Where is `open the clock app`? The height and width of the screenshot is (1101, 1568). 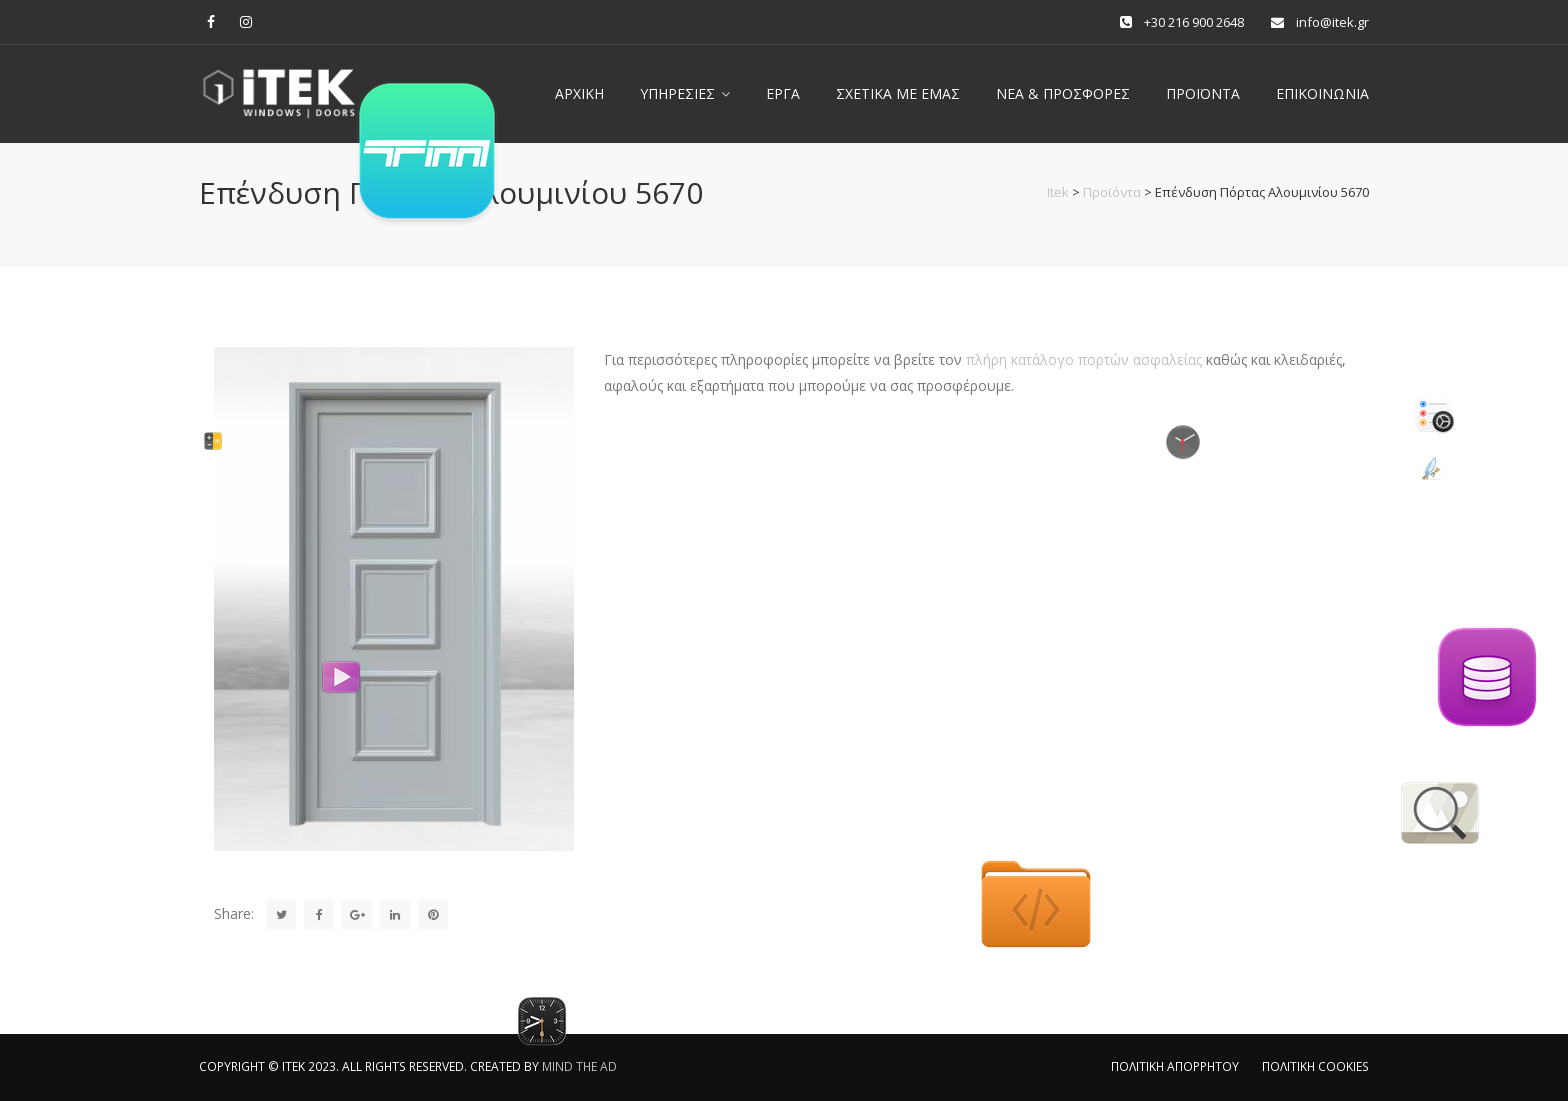
open the clock app is located at coordinates (542, 1021).